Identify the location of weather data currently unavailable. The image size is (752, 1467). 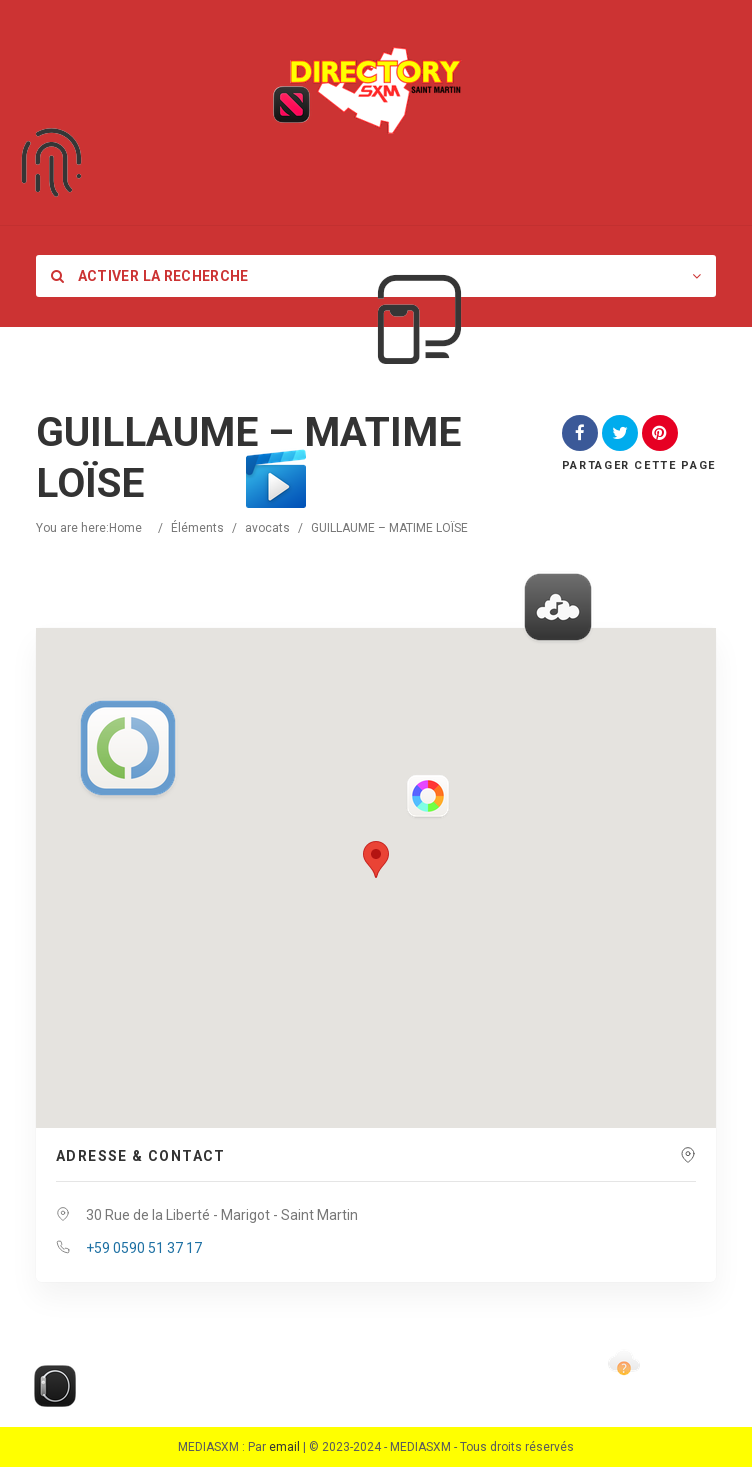
(624, 1362).